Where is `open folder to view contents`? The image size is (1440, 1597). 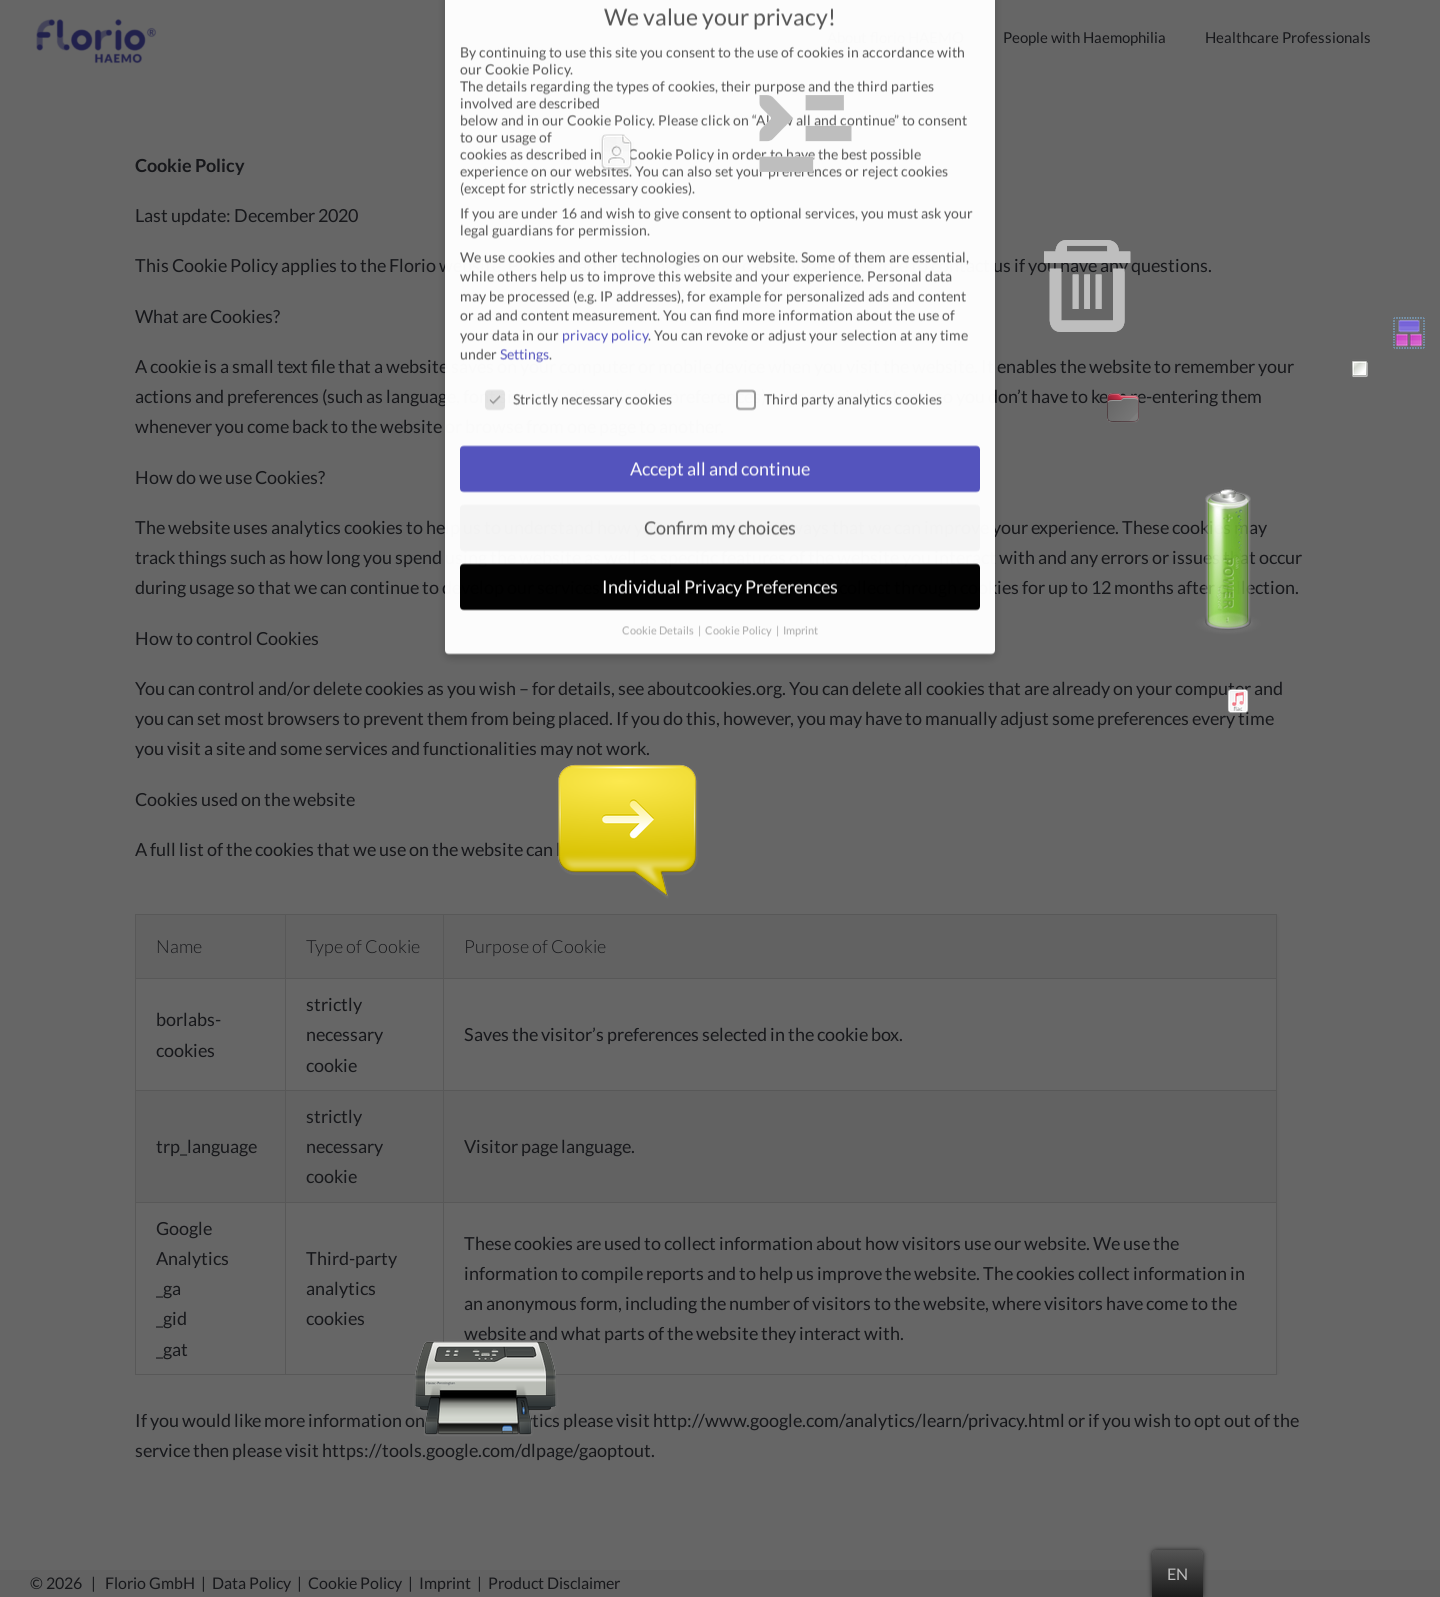 open folder to view contents is located at coordinates (1123, 407).